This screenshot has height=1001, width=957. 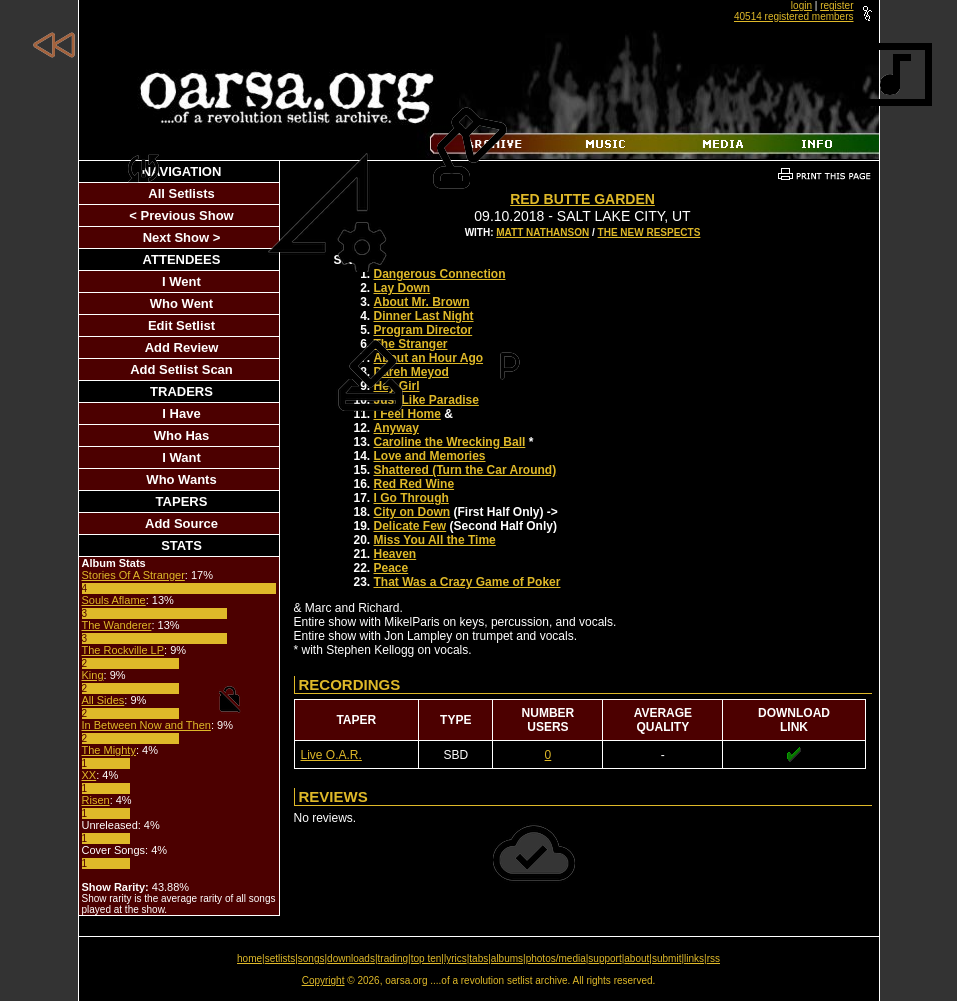 I want to click on toggle desk lamp or task lighting, so click(x=470, y=148).